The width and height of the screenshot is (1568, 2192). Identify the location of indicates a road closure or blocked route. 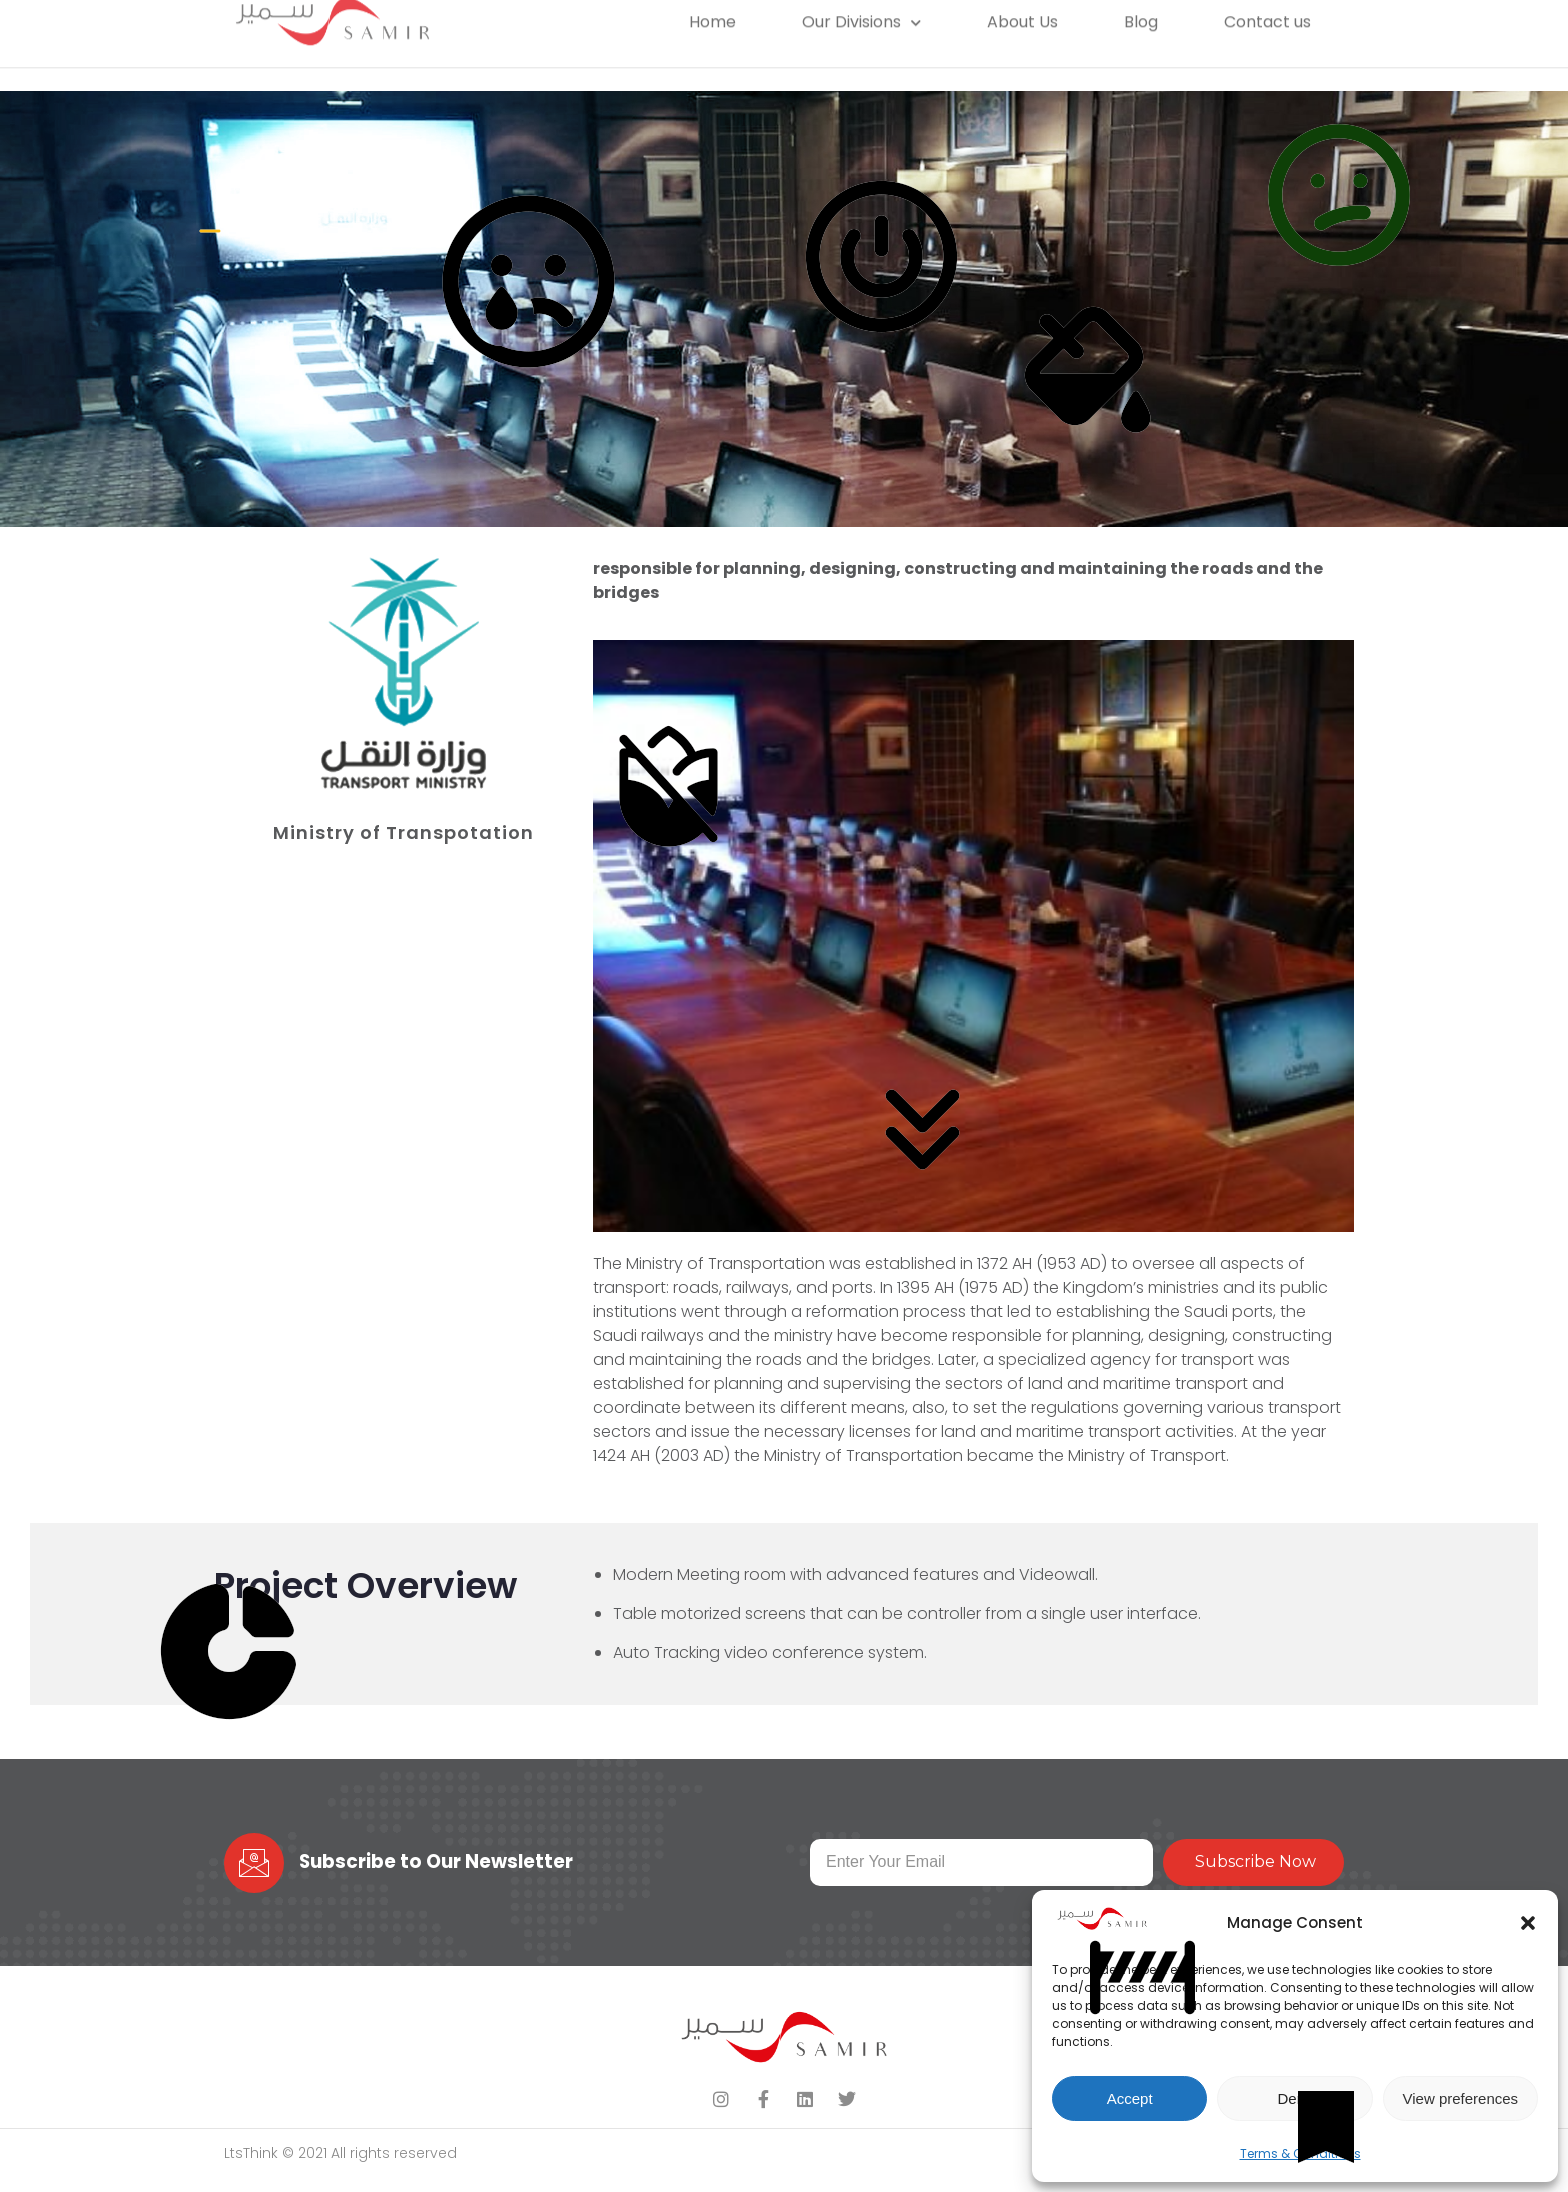
(1142, 1977).